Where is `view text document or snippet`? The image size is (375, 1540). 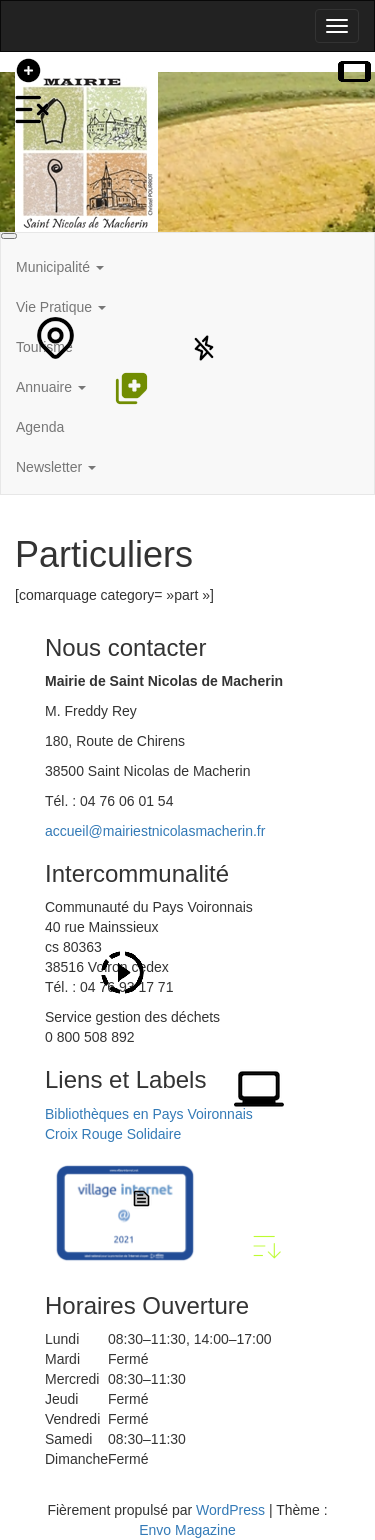 view text document or snippet is located at coordinates (141, 1198).